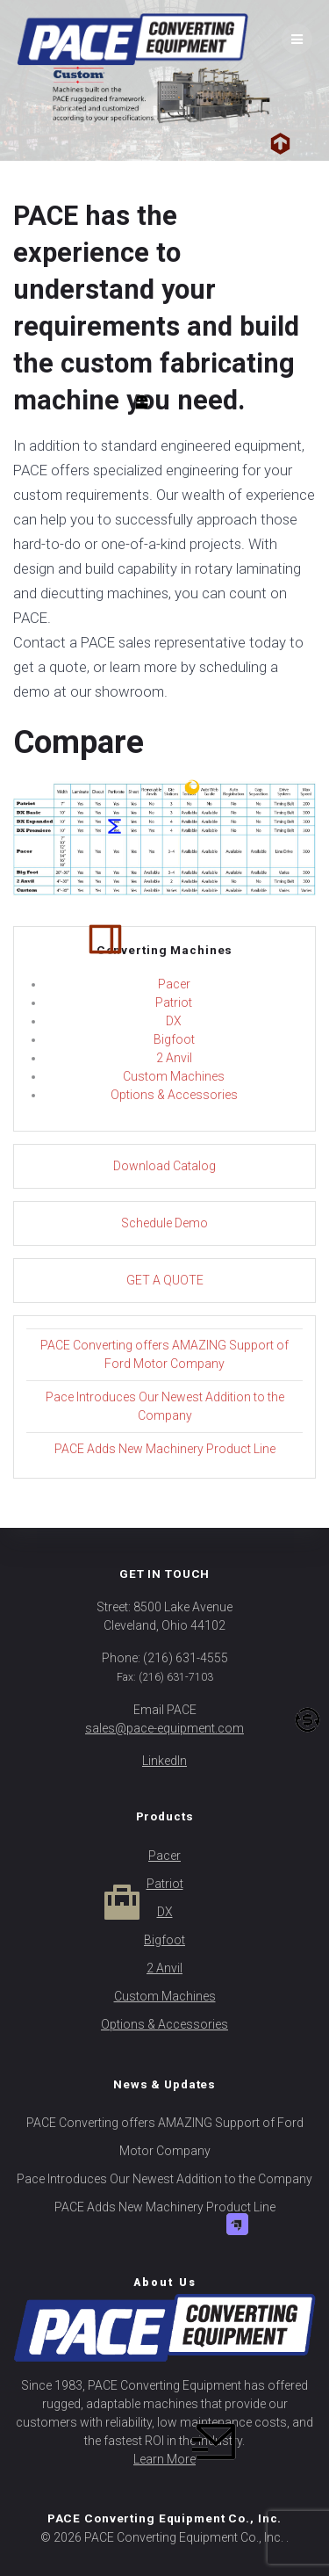 This screenshot has height=2576, width=329. I want to click on open strapi CMS dashboard, so click(237, 2224).